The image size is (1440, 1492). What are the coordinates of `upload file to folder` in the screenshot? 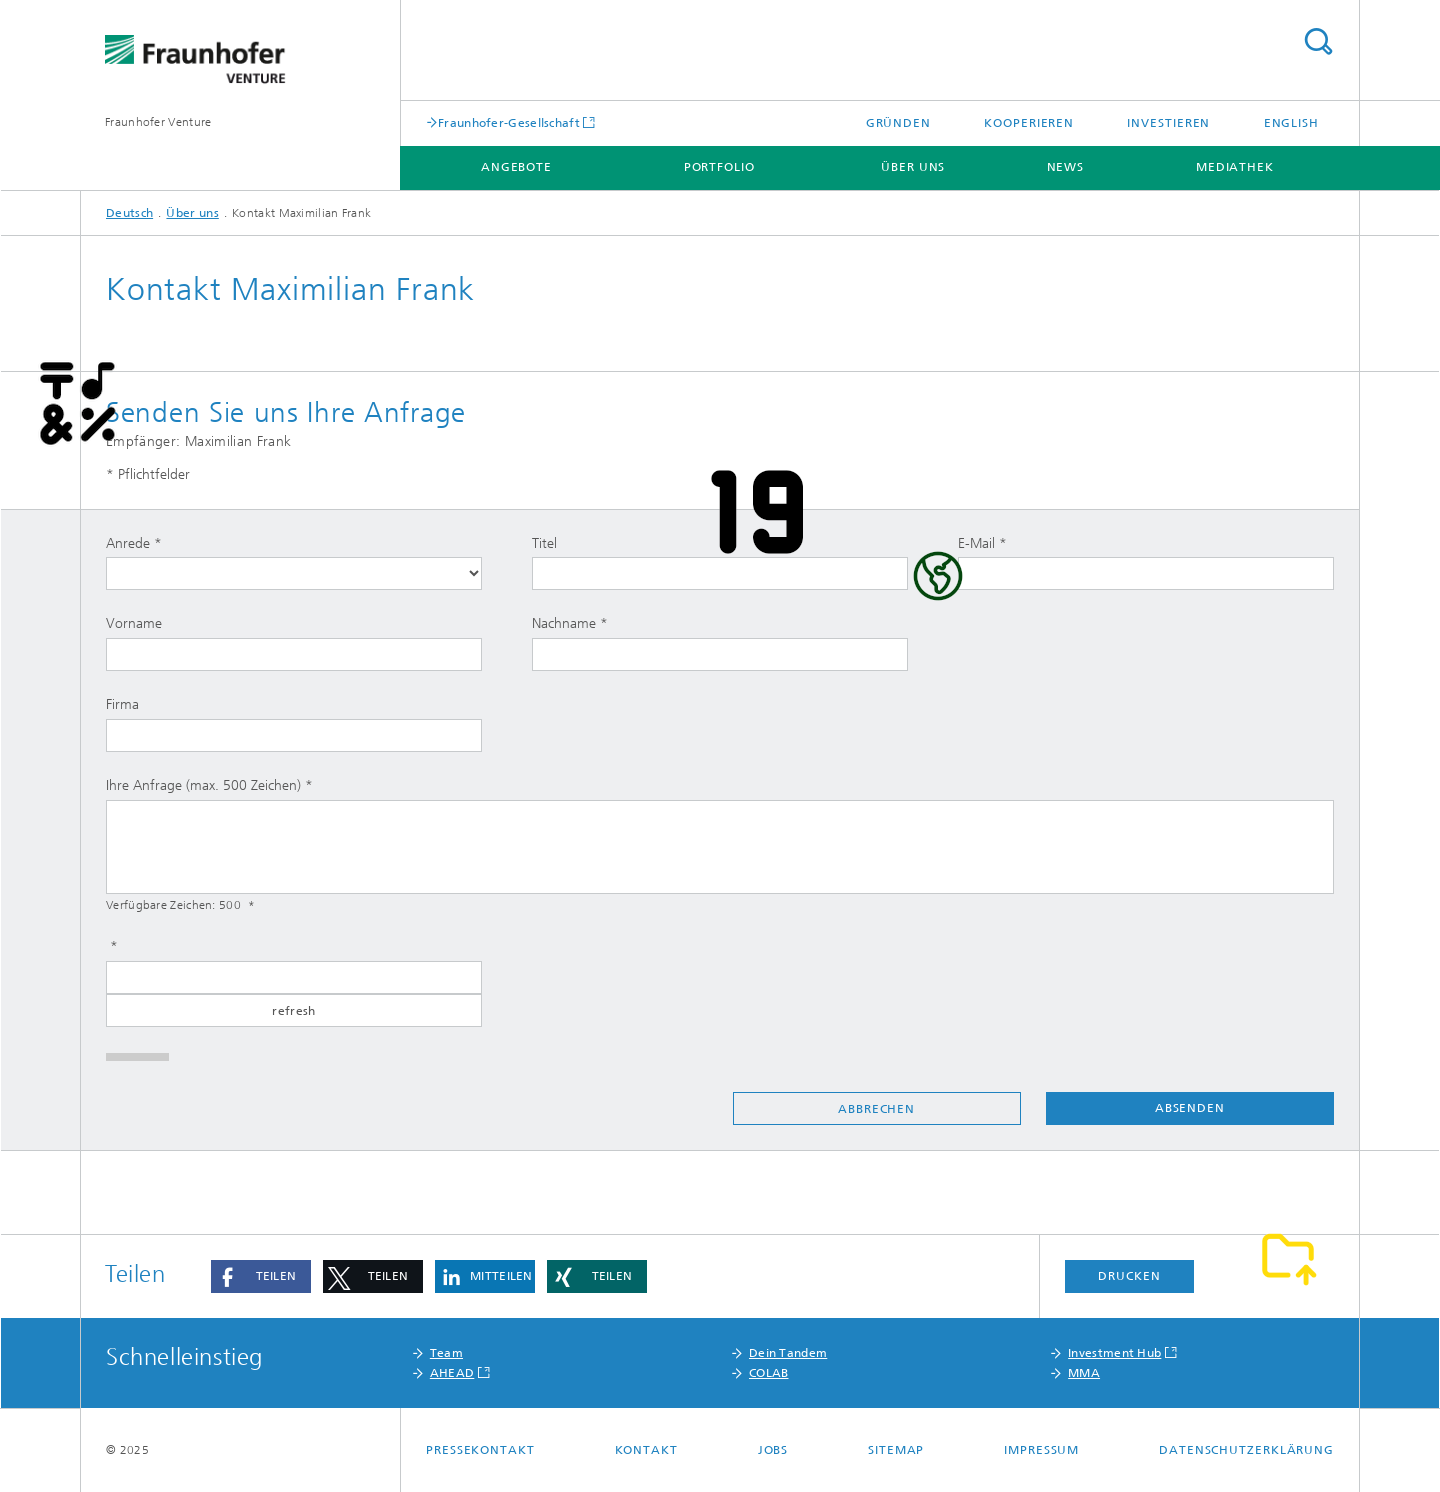 It's located at (1288, 1257).